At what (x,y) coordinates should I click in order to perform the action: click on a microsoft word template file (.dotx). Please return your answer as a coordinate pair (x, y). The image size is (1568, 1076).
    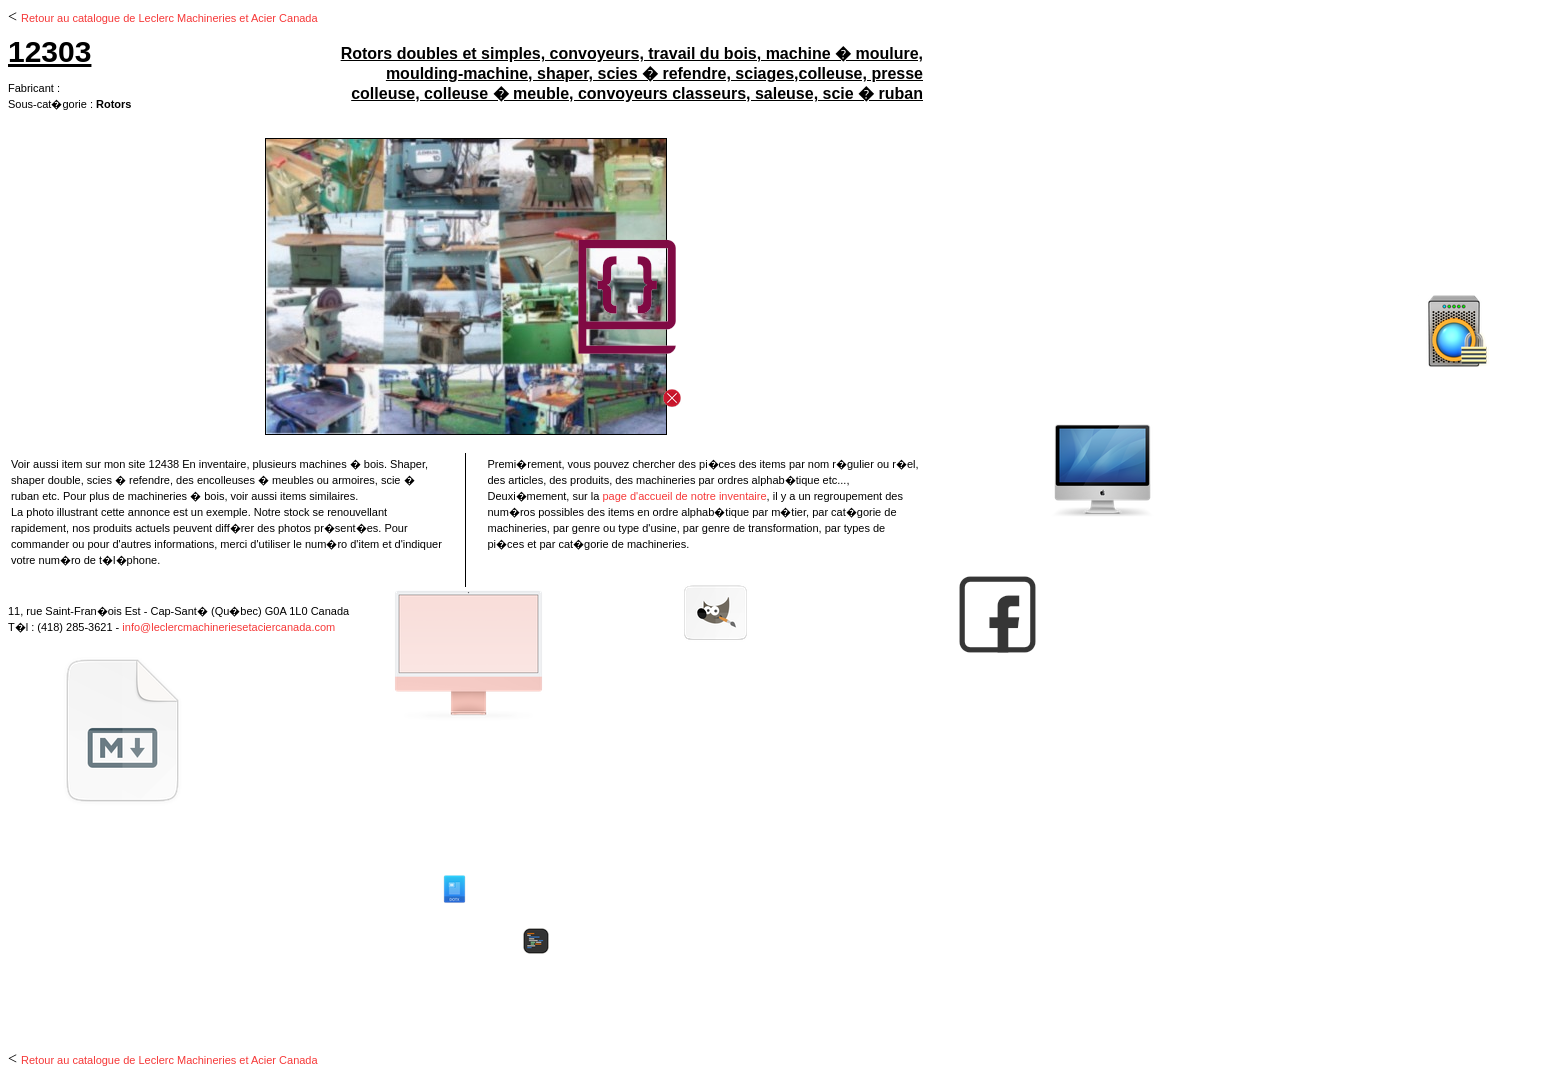
    Looking at the image, I should click on (454, 889).